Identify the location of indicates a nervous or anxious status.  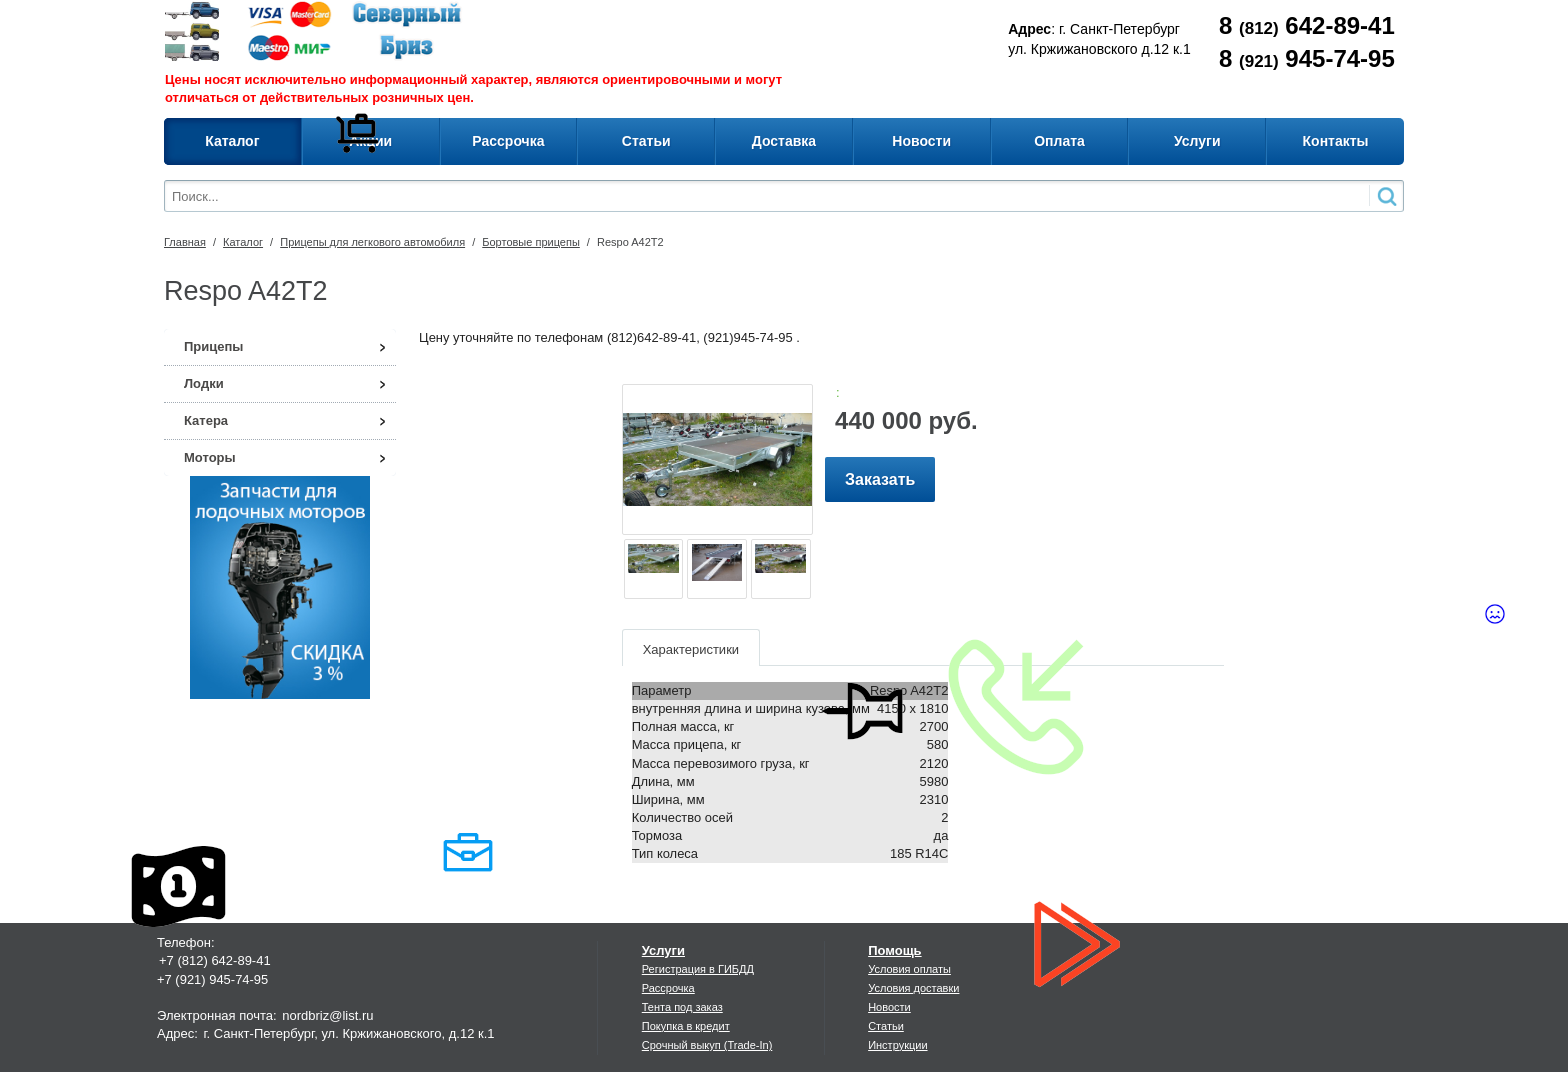
(1495, 614).